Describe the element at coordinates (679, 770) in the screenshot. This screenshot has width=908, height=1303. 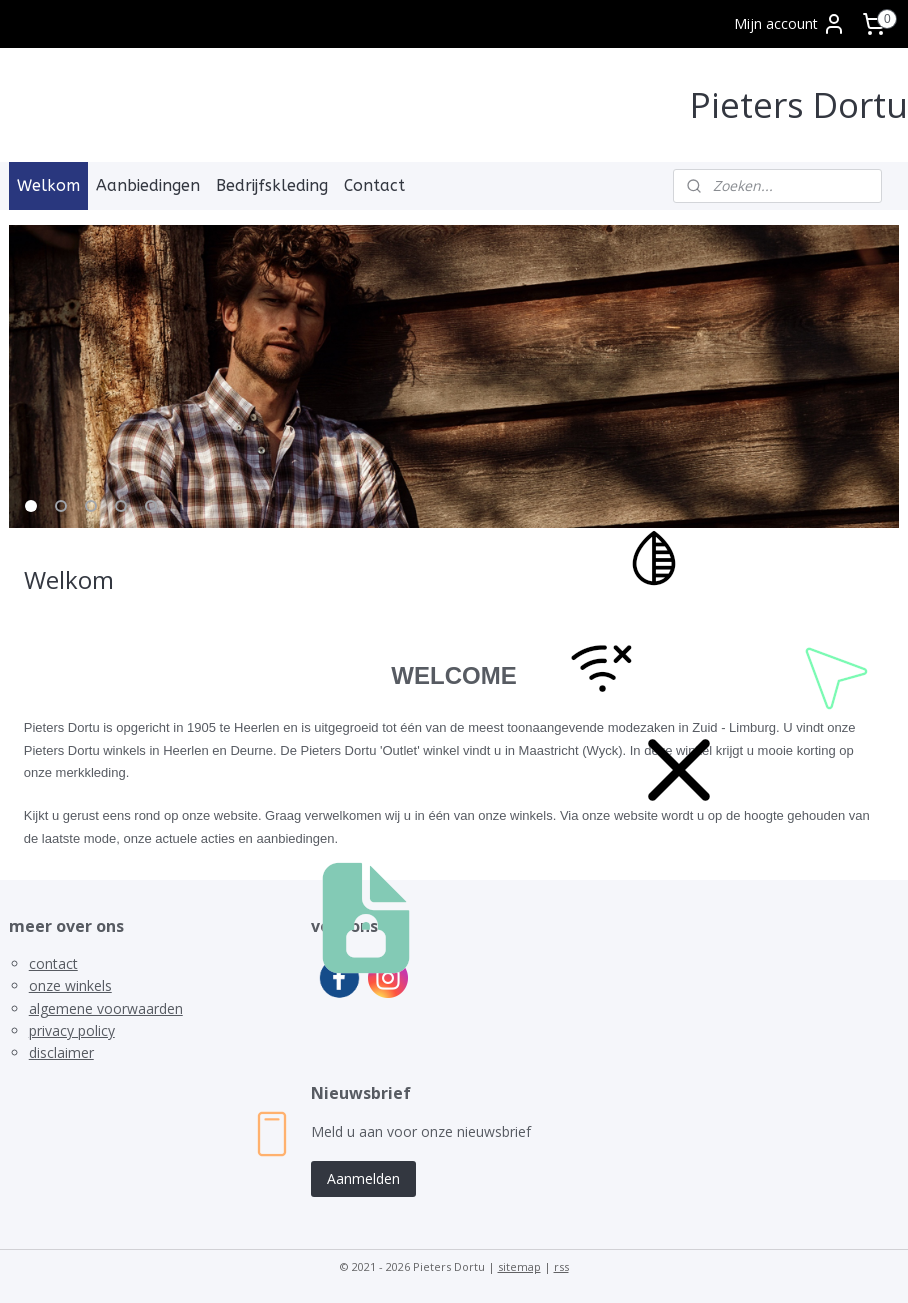
I see `close the current window or dialog` at that location.